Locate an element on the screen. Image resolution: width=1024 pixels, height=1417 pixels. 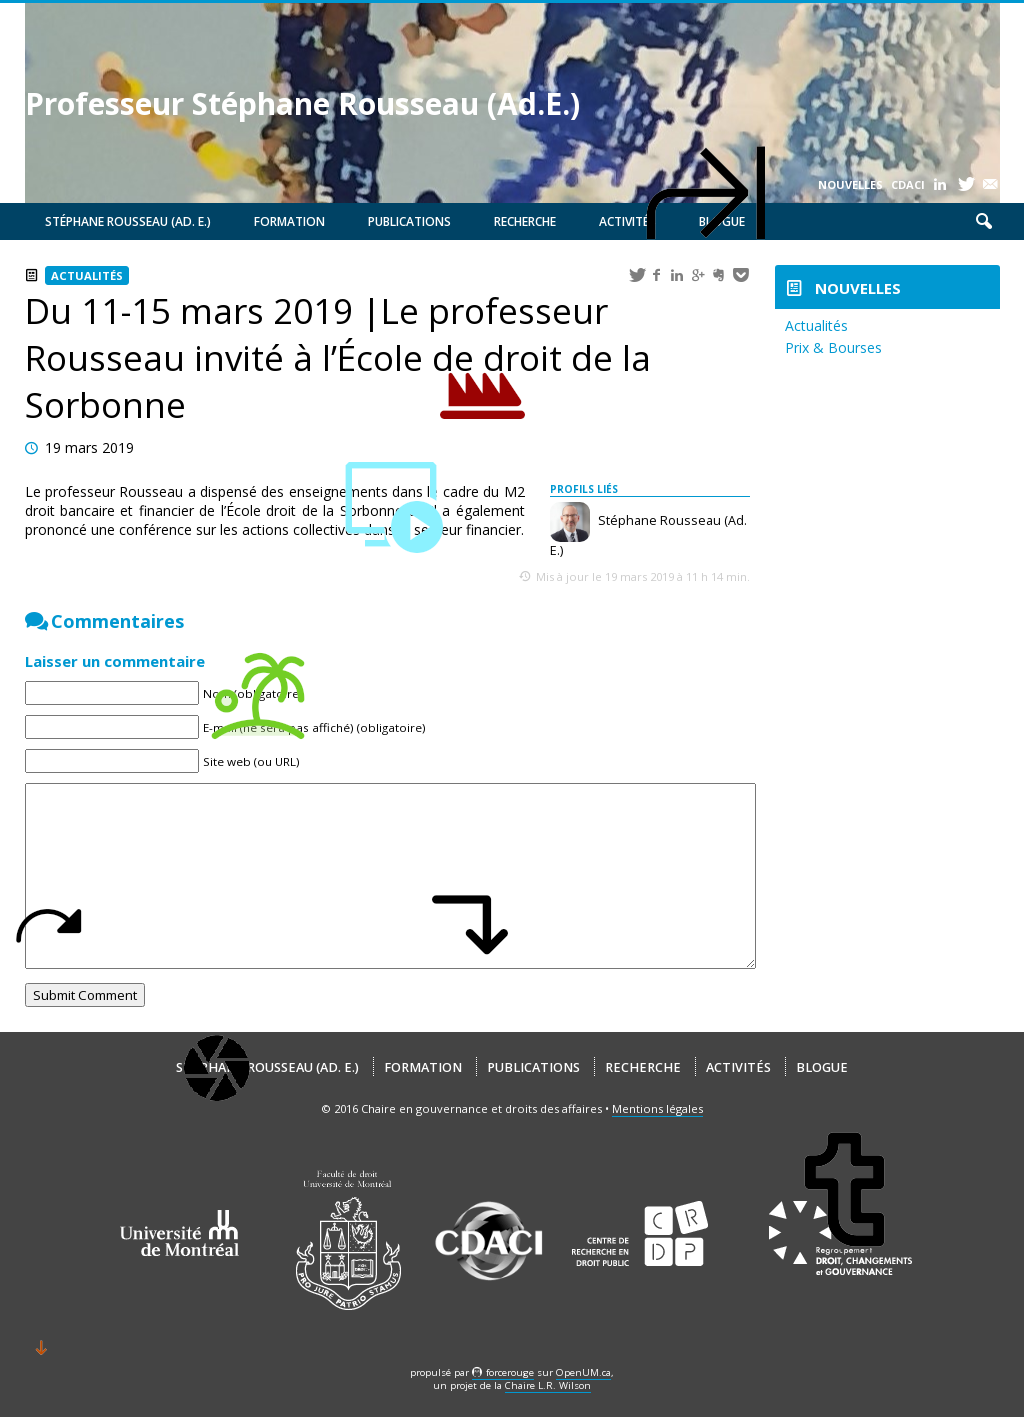
indicates vacation or travel mode is located at coordinates (258, 696).